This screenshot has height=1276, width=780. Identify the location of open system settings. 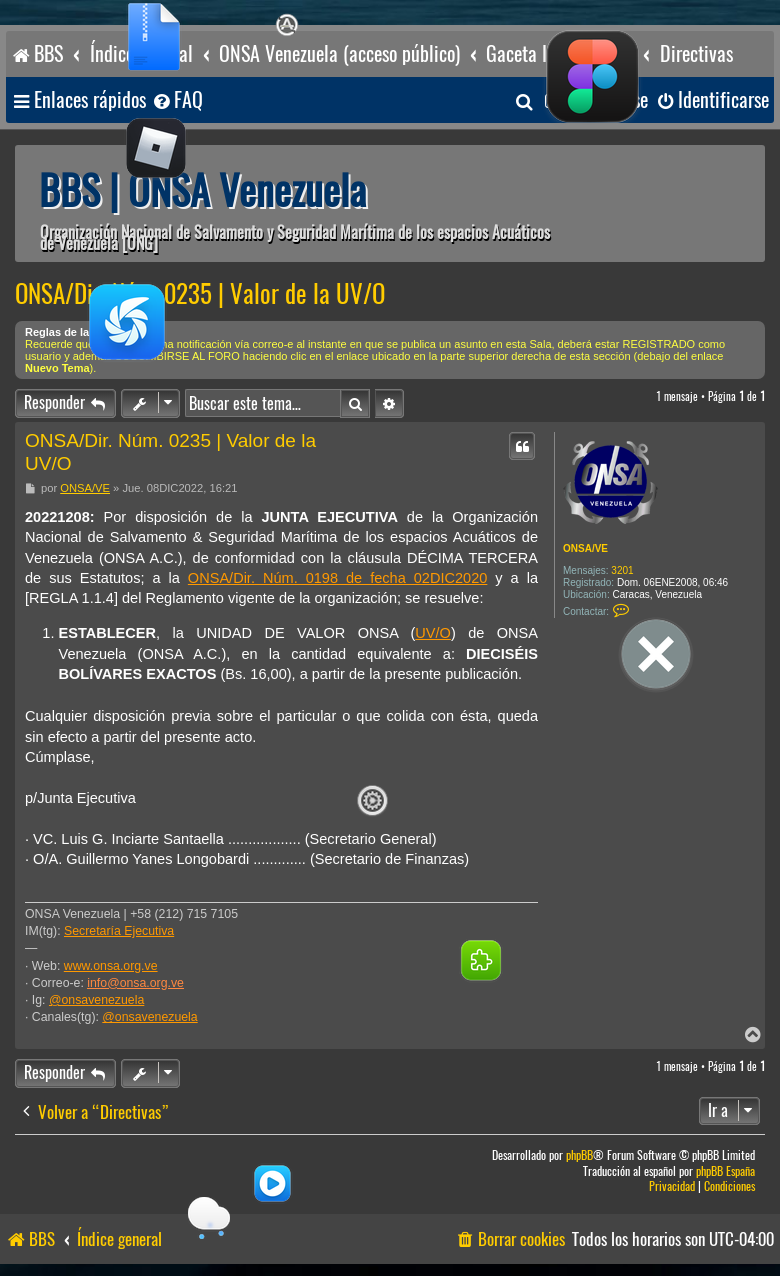
(372, 800).